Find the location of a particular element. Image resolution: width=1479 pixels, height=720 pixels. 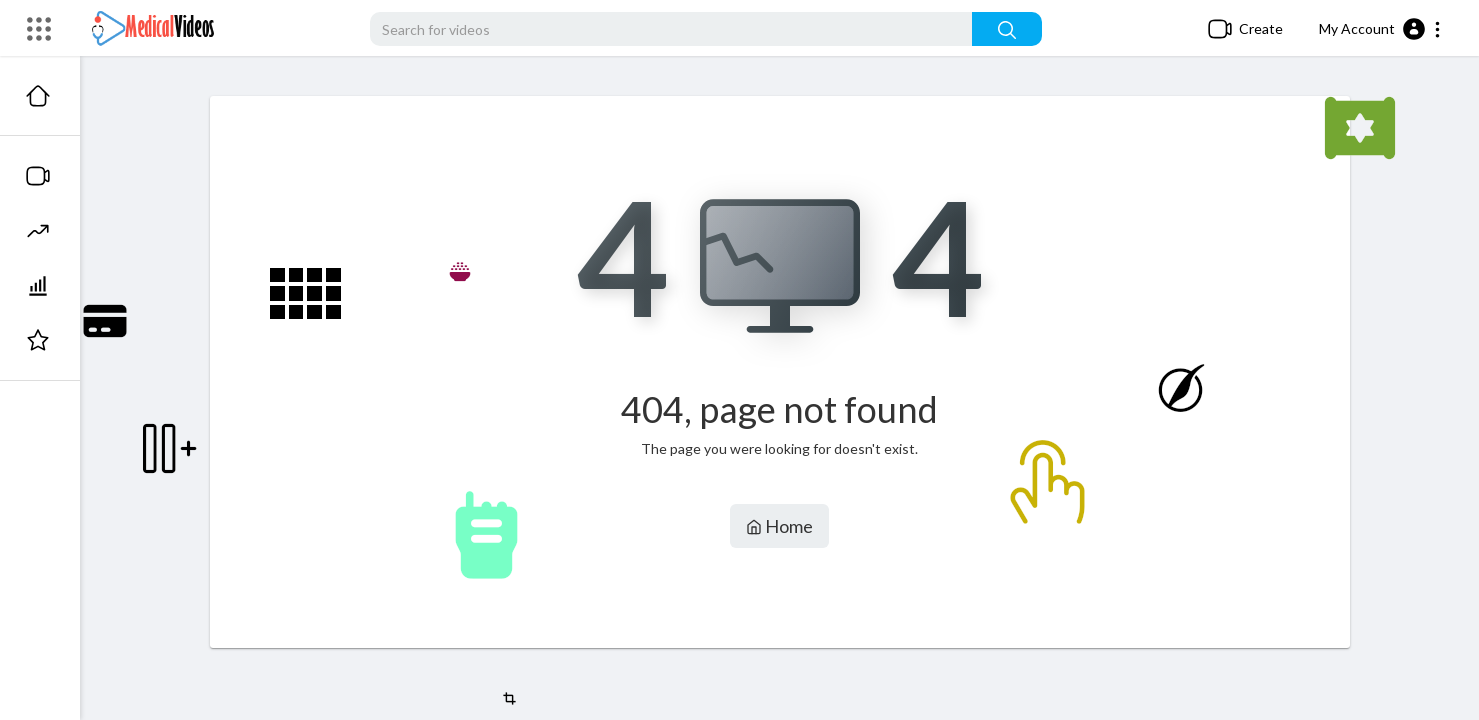

tap to interact with this element is located at coordinates (1047, 483).